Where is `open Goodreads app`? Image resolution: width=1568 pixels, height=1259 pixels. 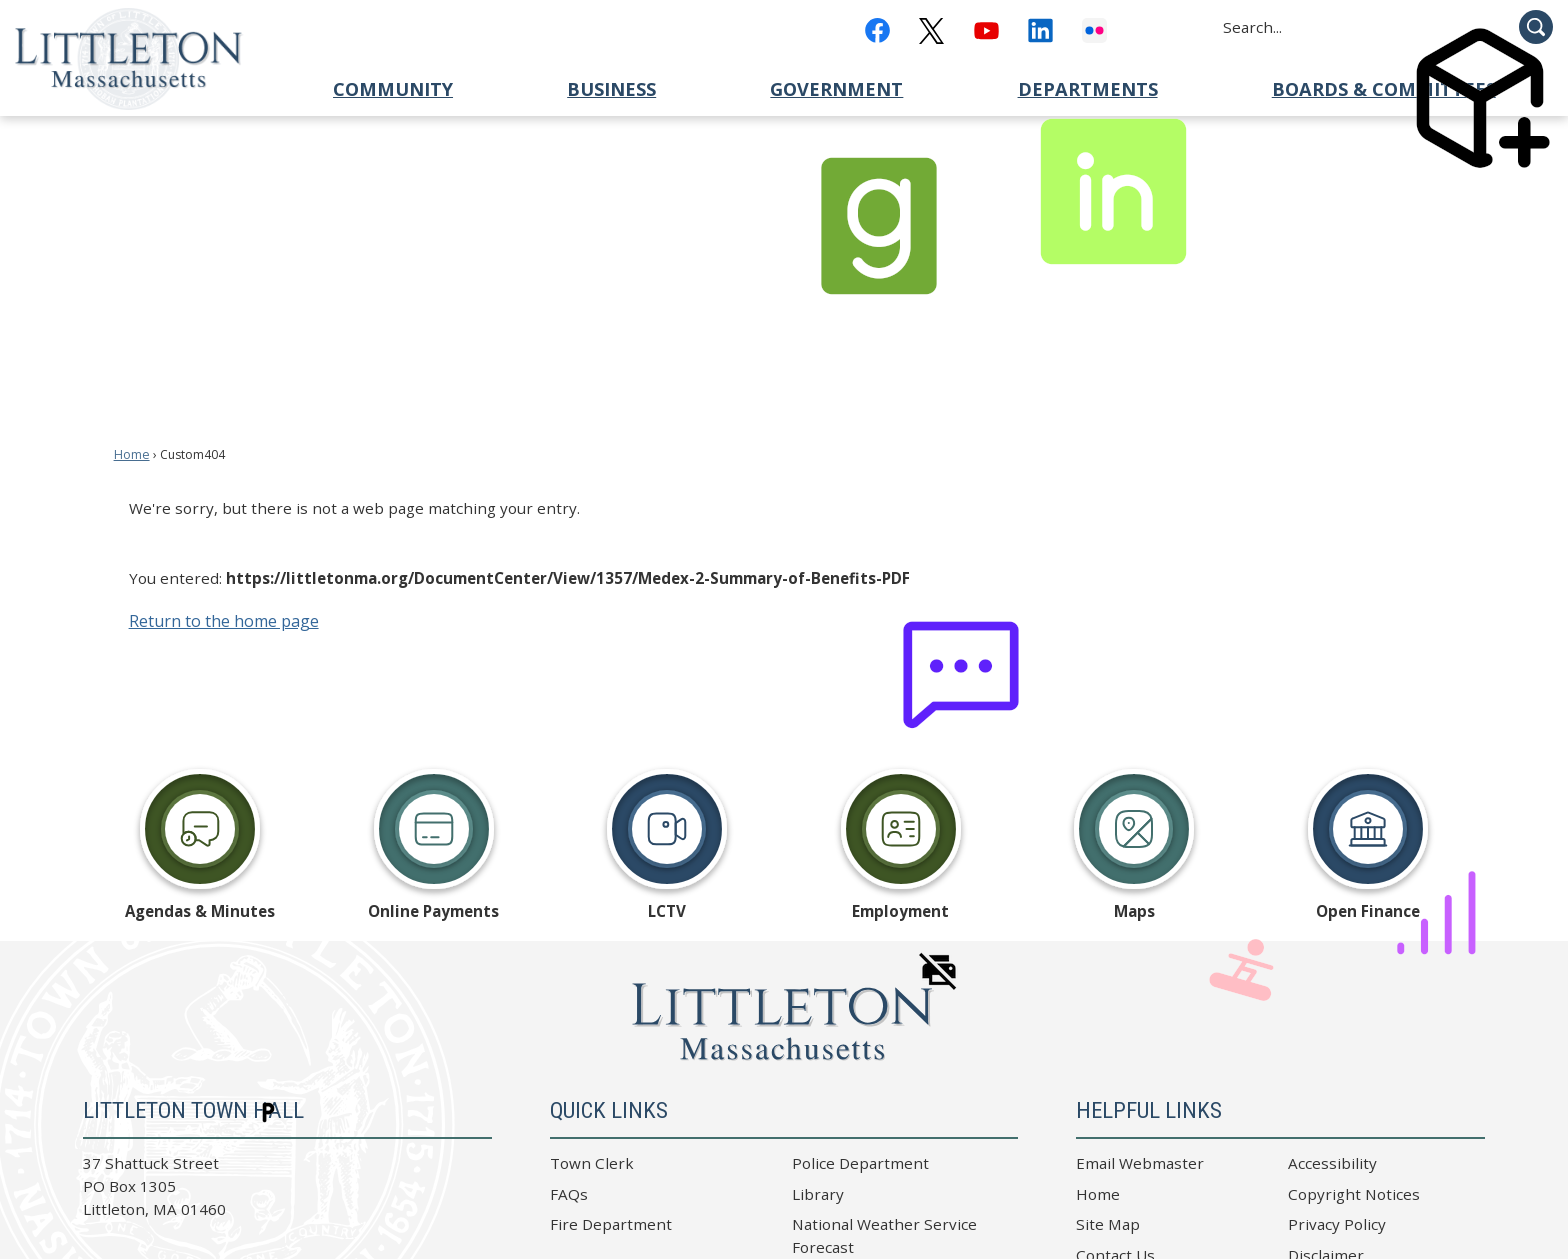
open Goodreads app is located at coordinates (879, 226).